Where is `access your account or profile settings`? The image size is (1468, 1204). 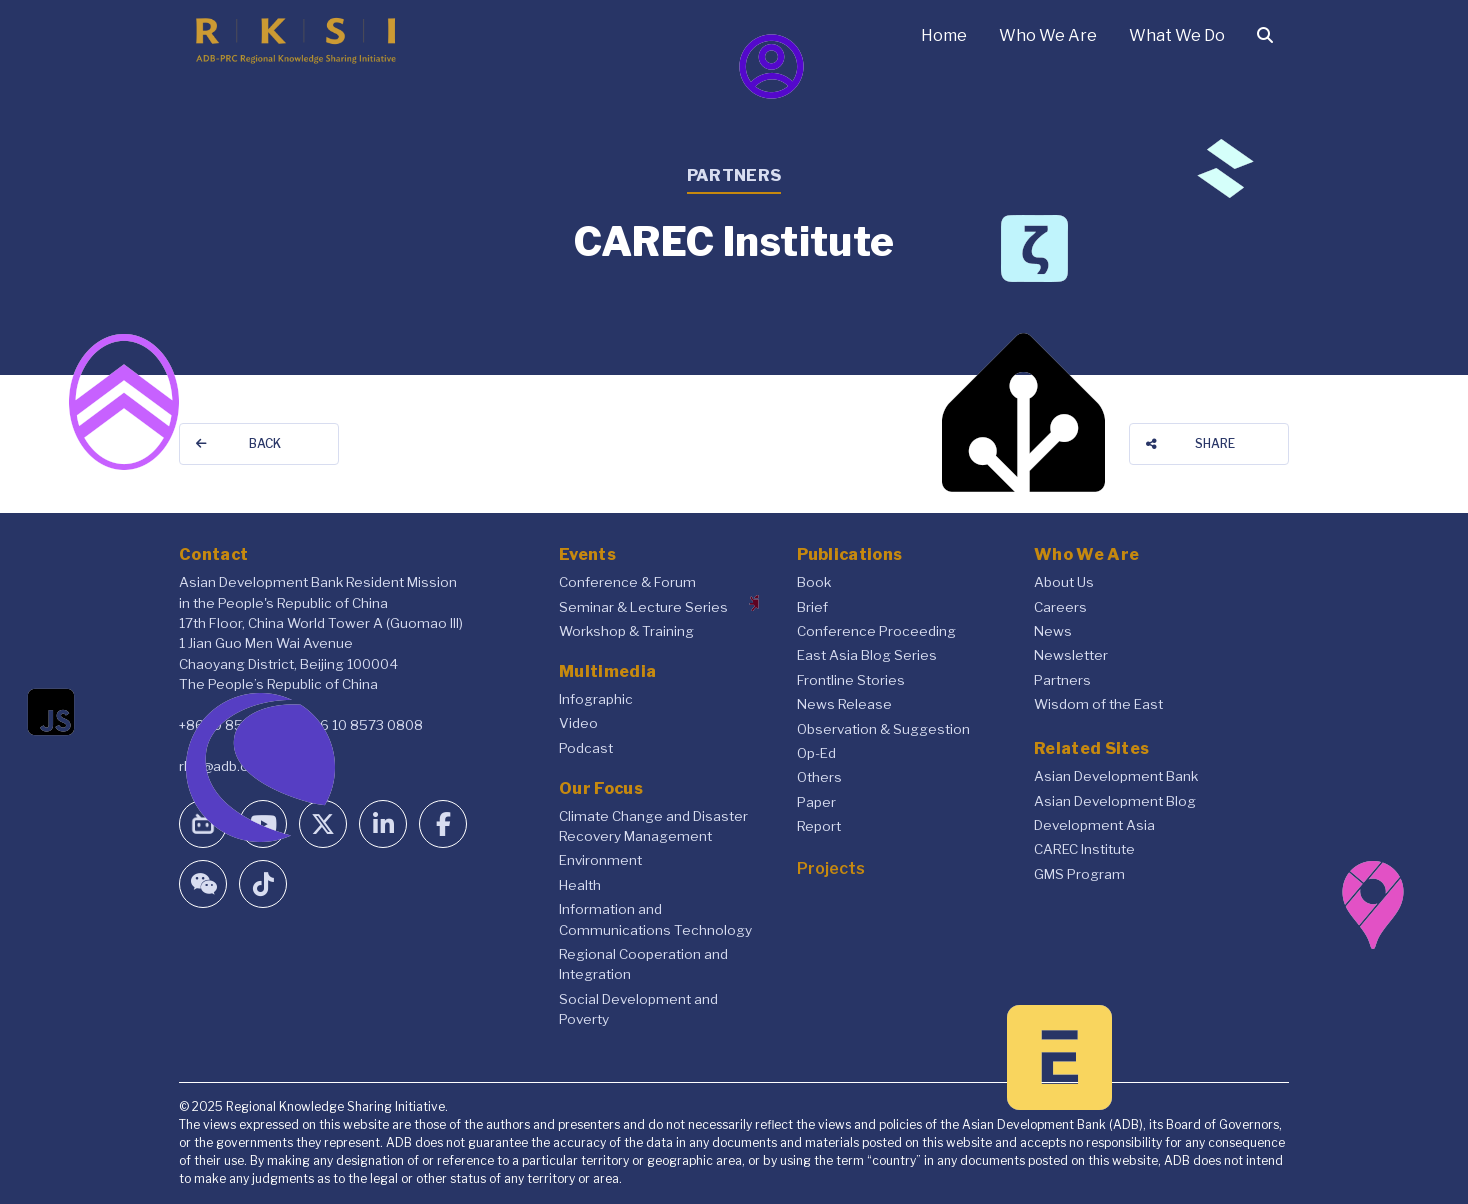
access your account or profile settings is located at coordinates (771, 66).